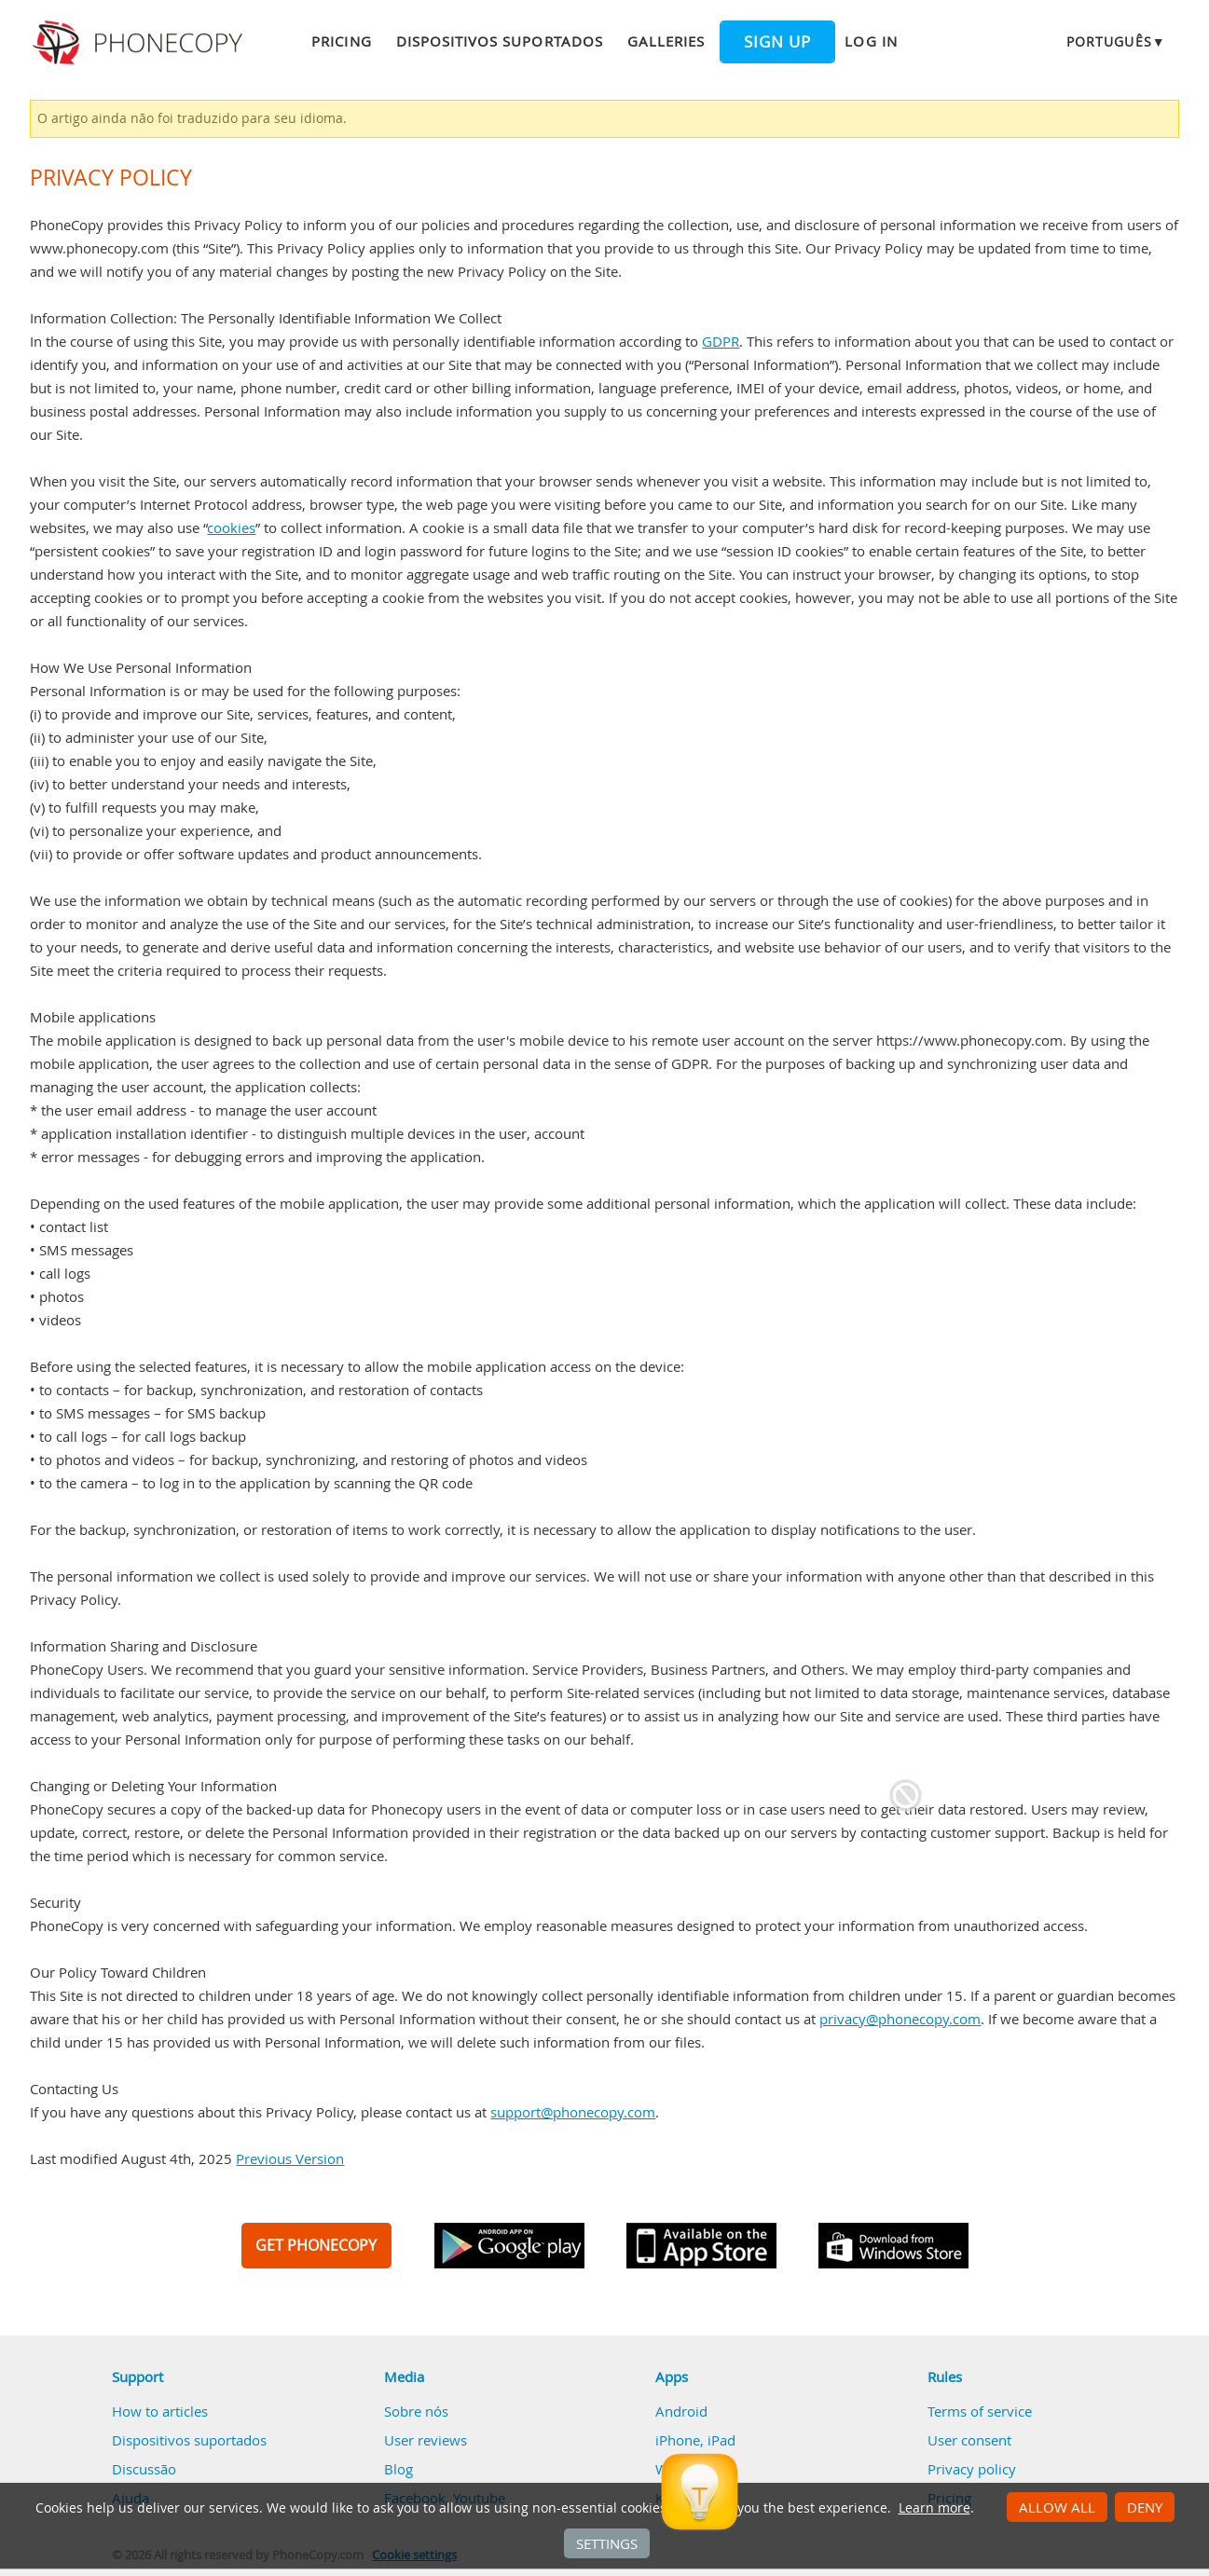 This screenshot has height=2576, width=1209. I want to click on open the Tips app for helpful hints and tutorials, so click(699, 2491).